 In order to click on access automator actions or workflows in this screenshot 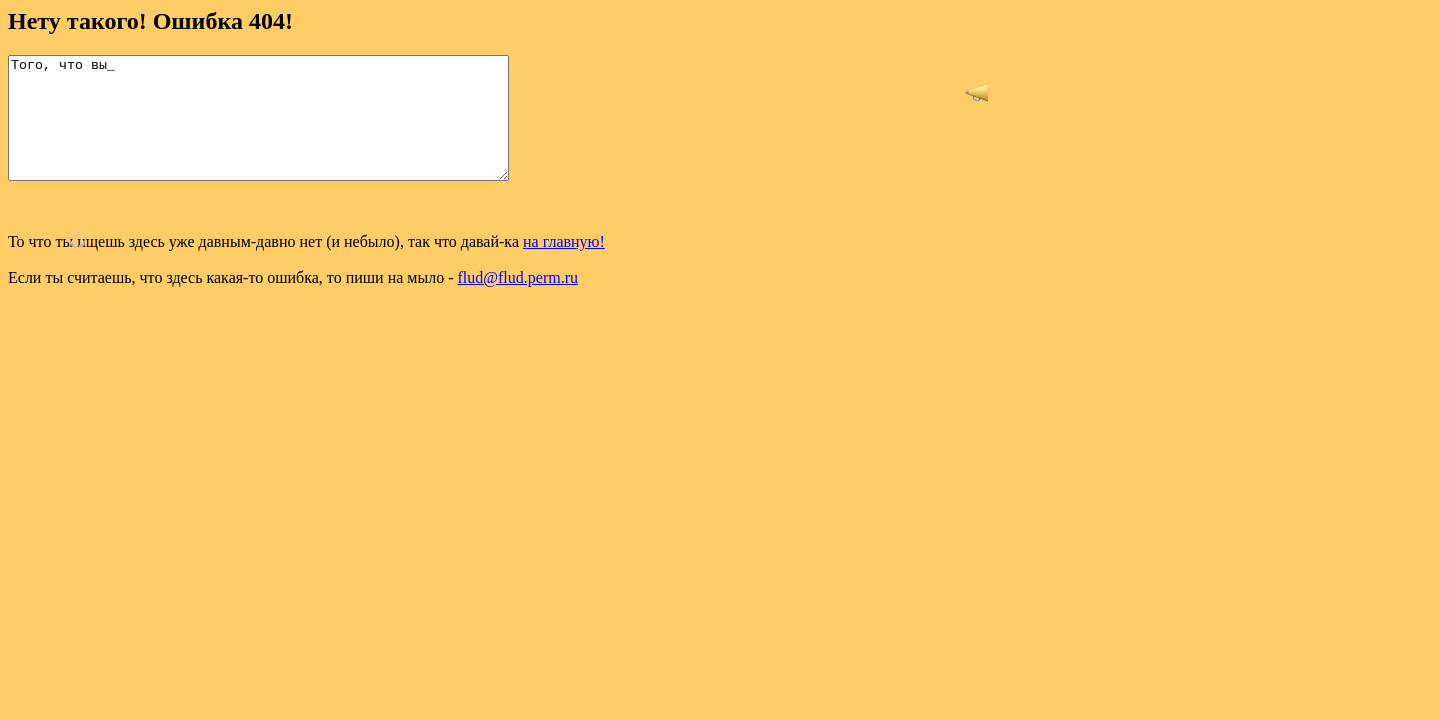, I will do `click(977, 92)`.